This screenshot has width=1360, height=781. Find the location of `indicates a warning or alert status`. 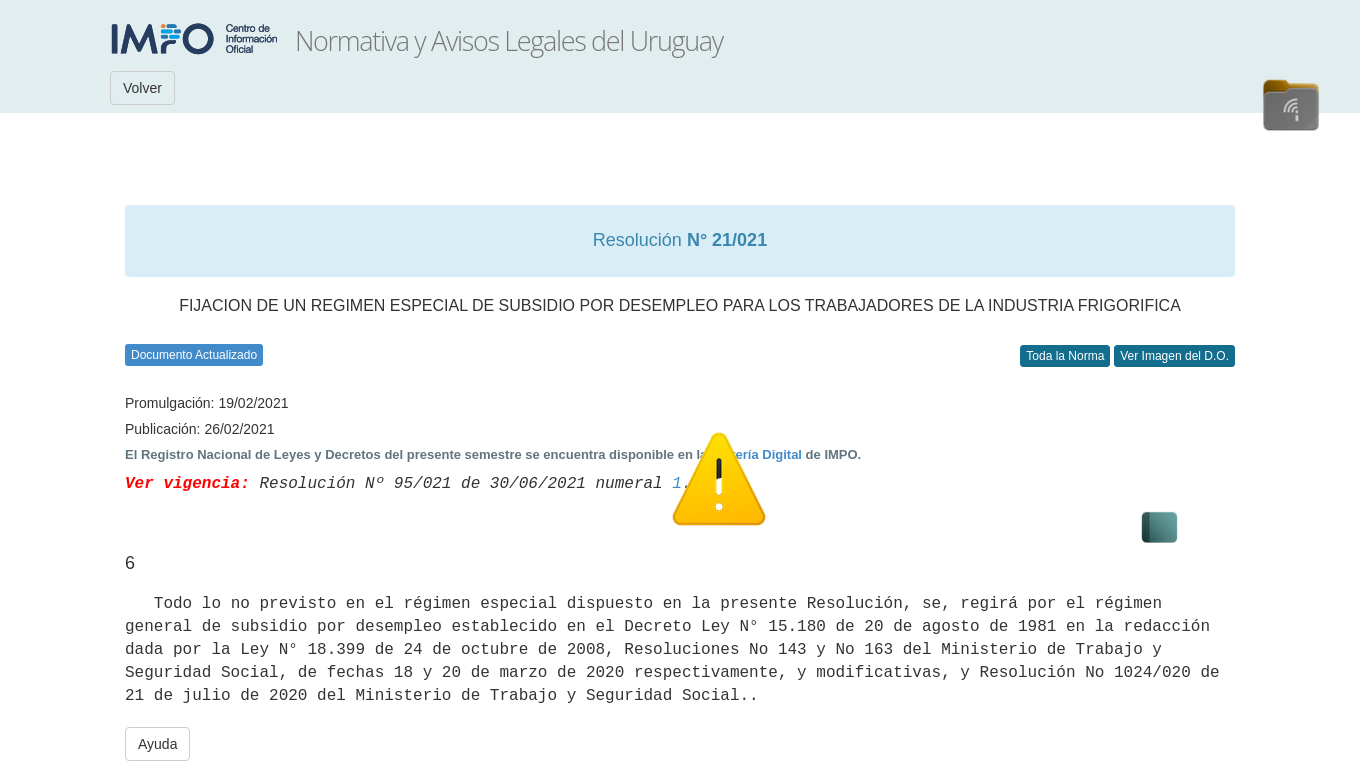

indicates a warning or alert status is located at coordinates (719, 479).